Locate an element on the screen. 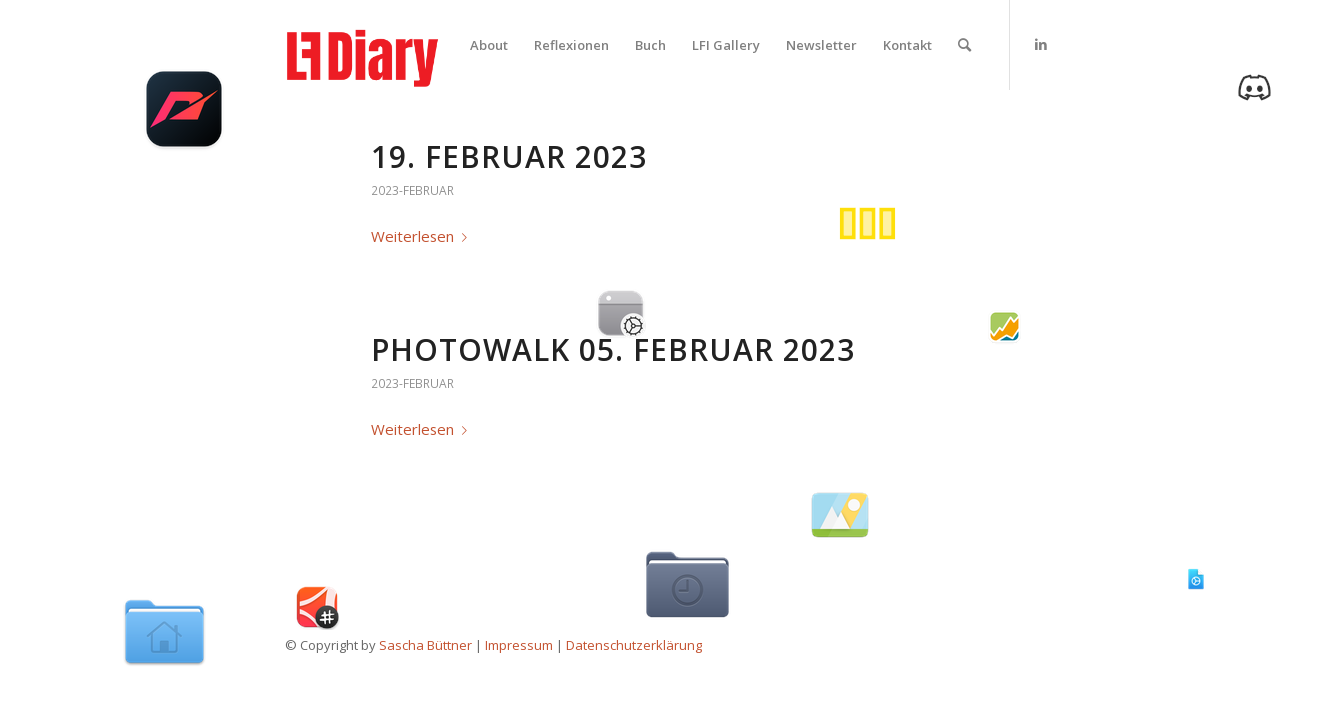  access temporary files folder is located at coordinates (687, 584).